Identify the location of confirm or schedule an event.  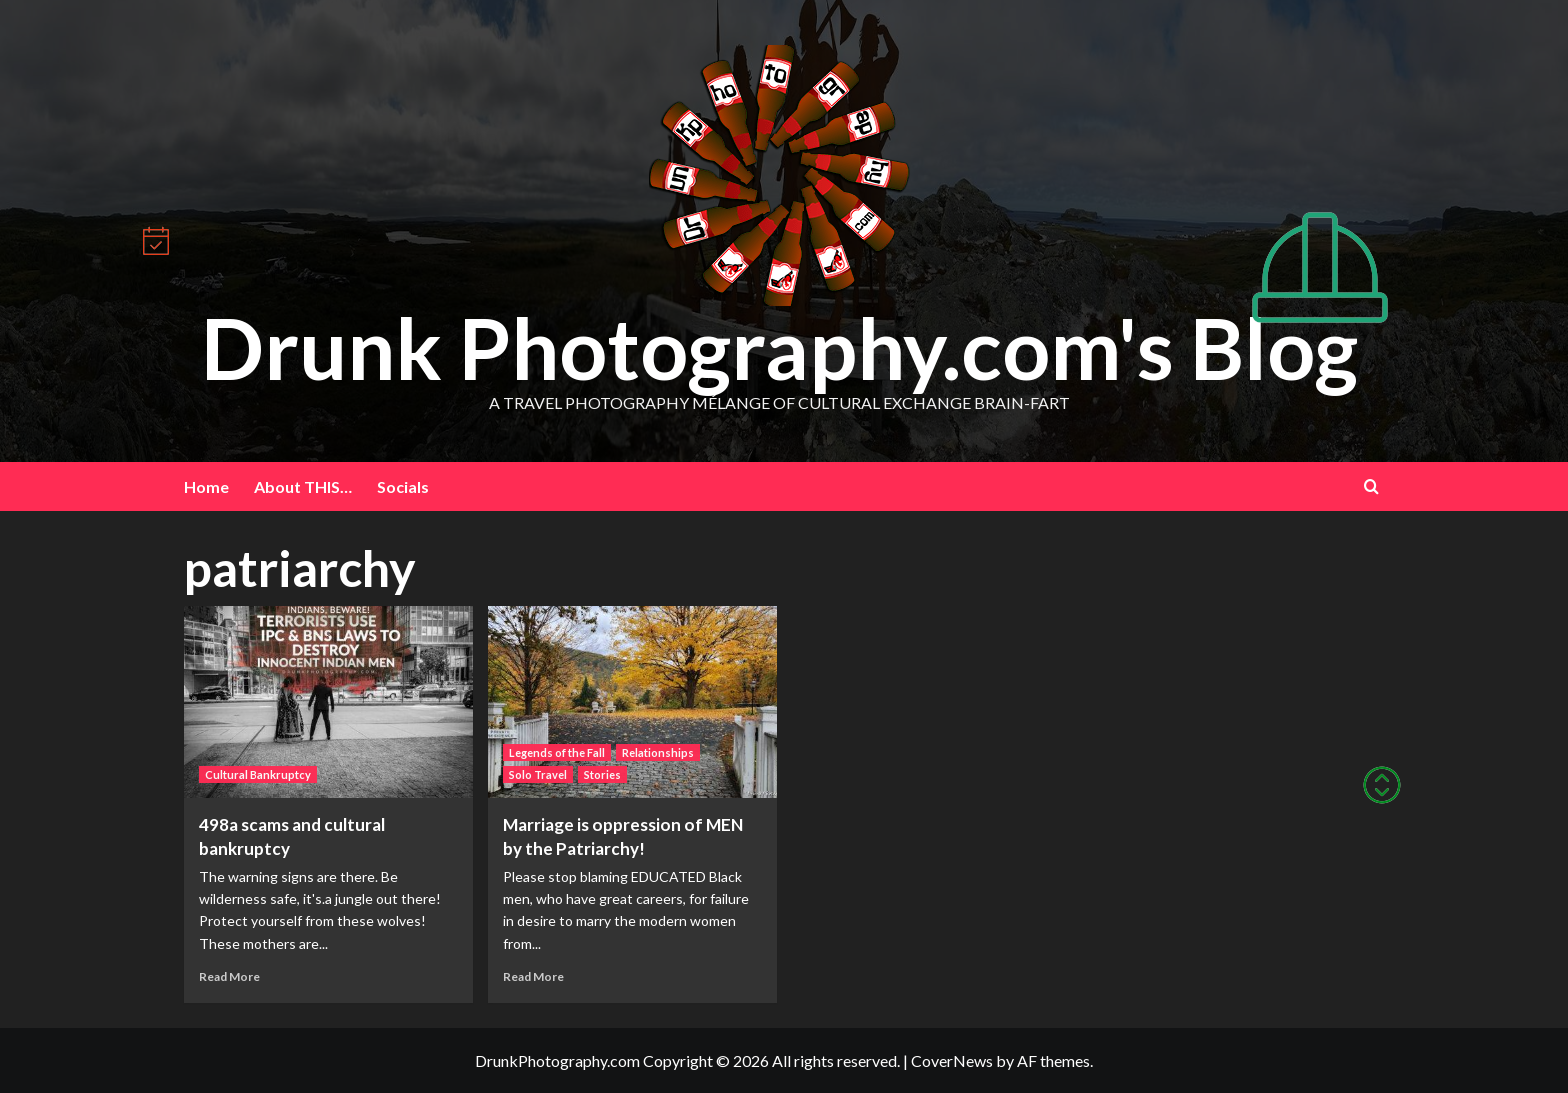
(156, 242).